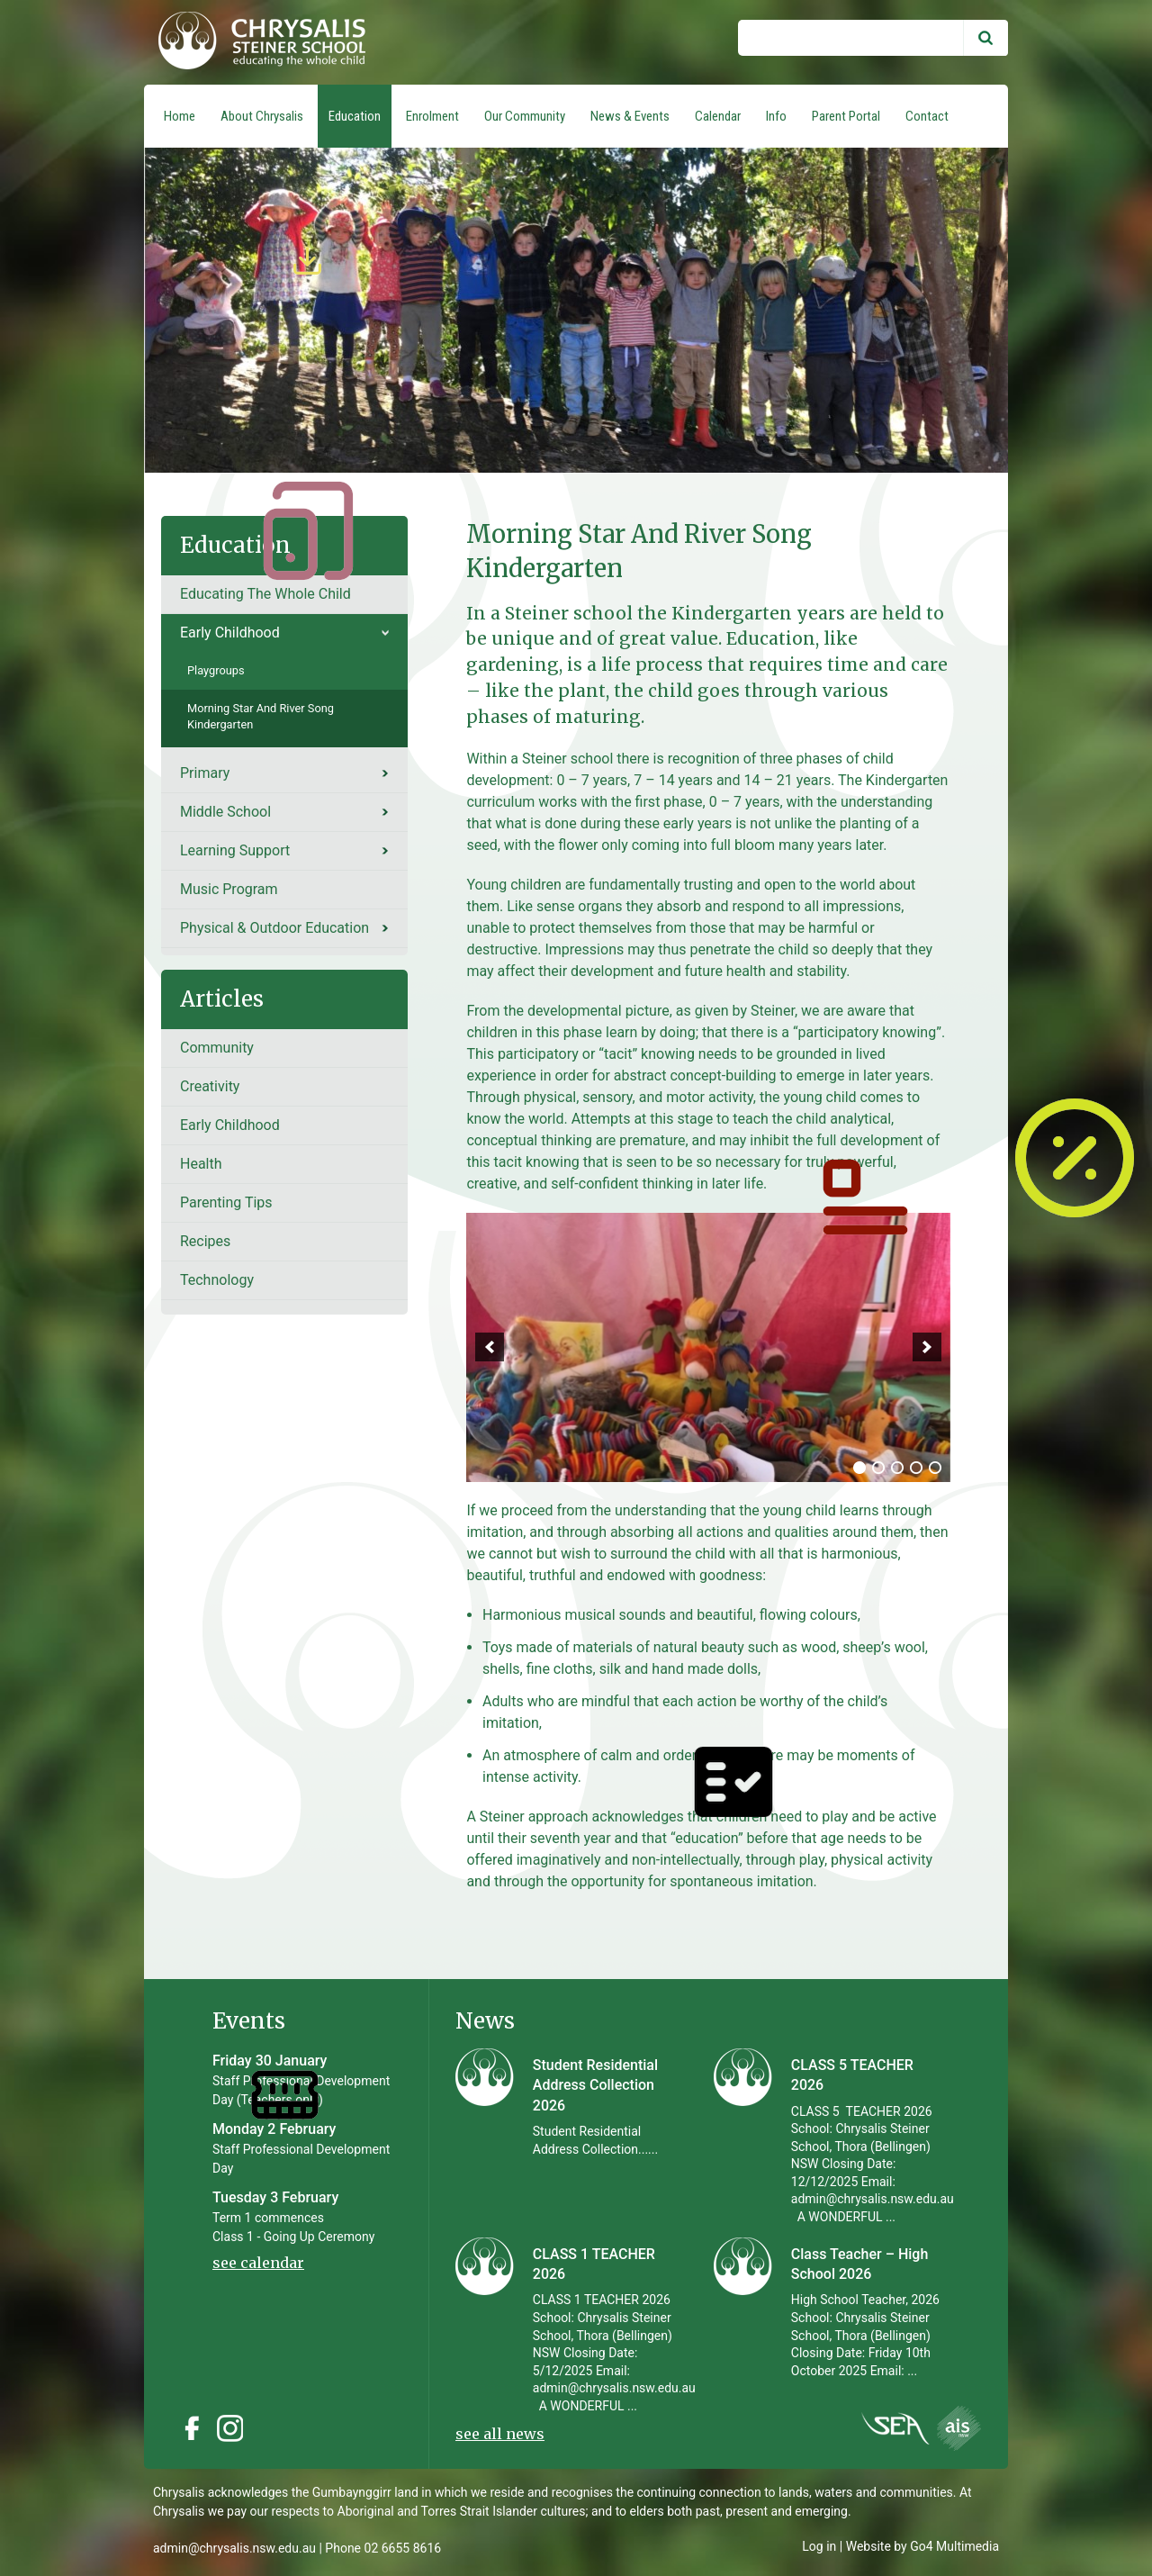  I want to click on view available discounts or promotions, so click(1075, 1158).